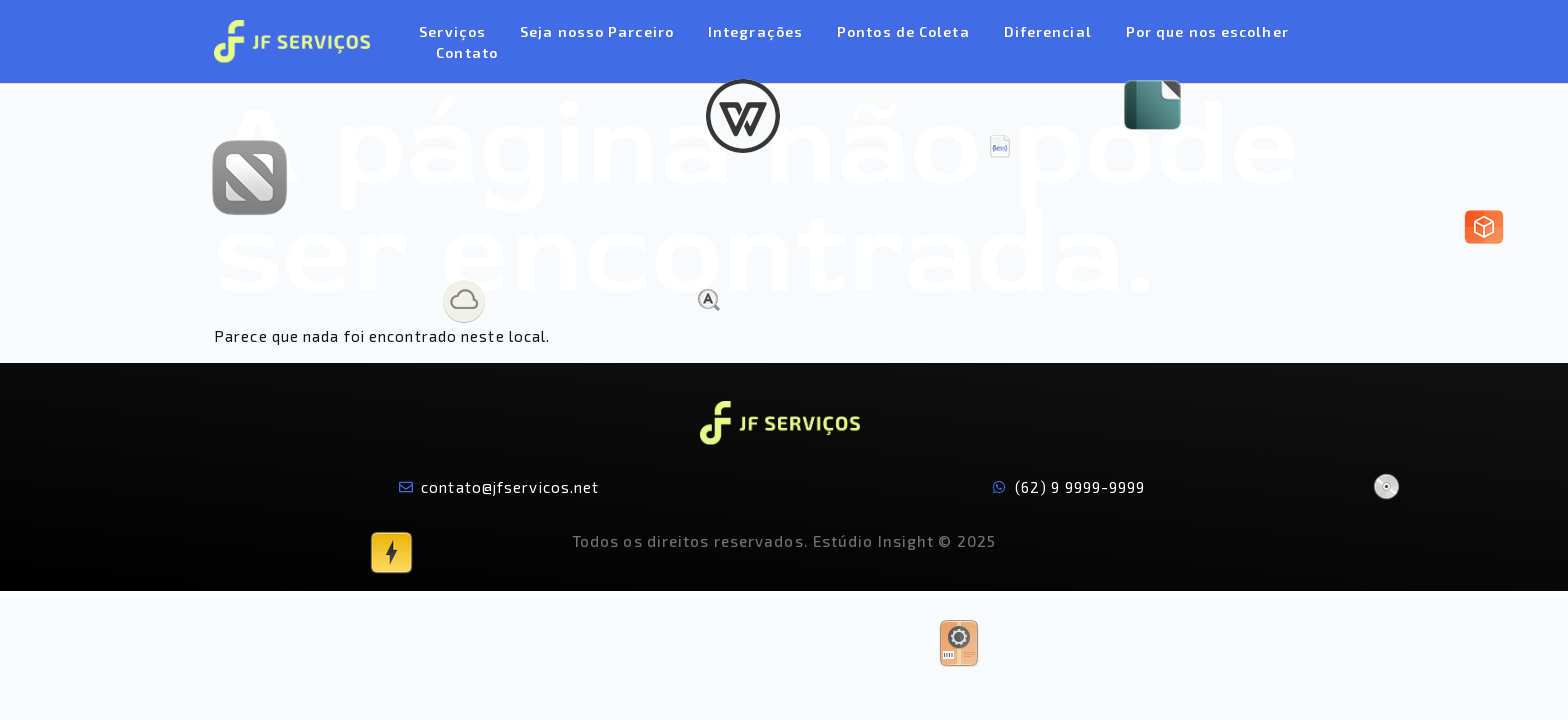 Image resolution: width=1568 pixels, height=720 pixels. I want to click on a LESS stylesheet file, so click(1000, 146).